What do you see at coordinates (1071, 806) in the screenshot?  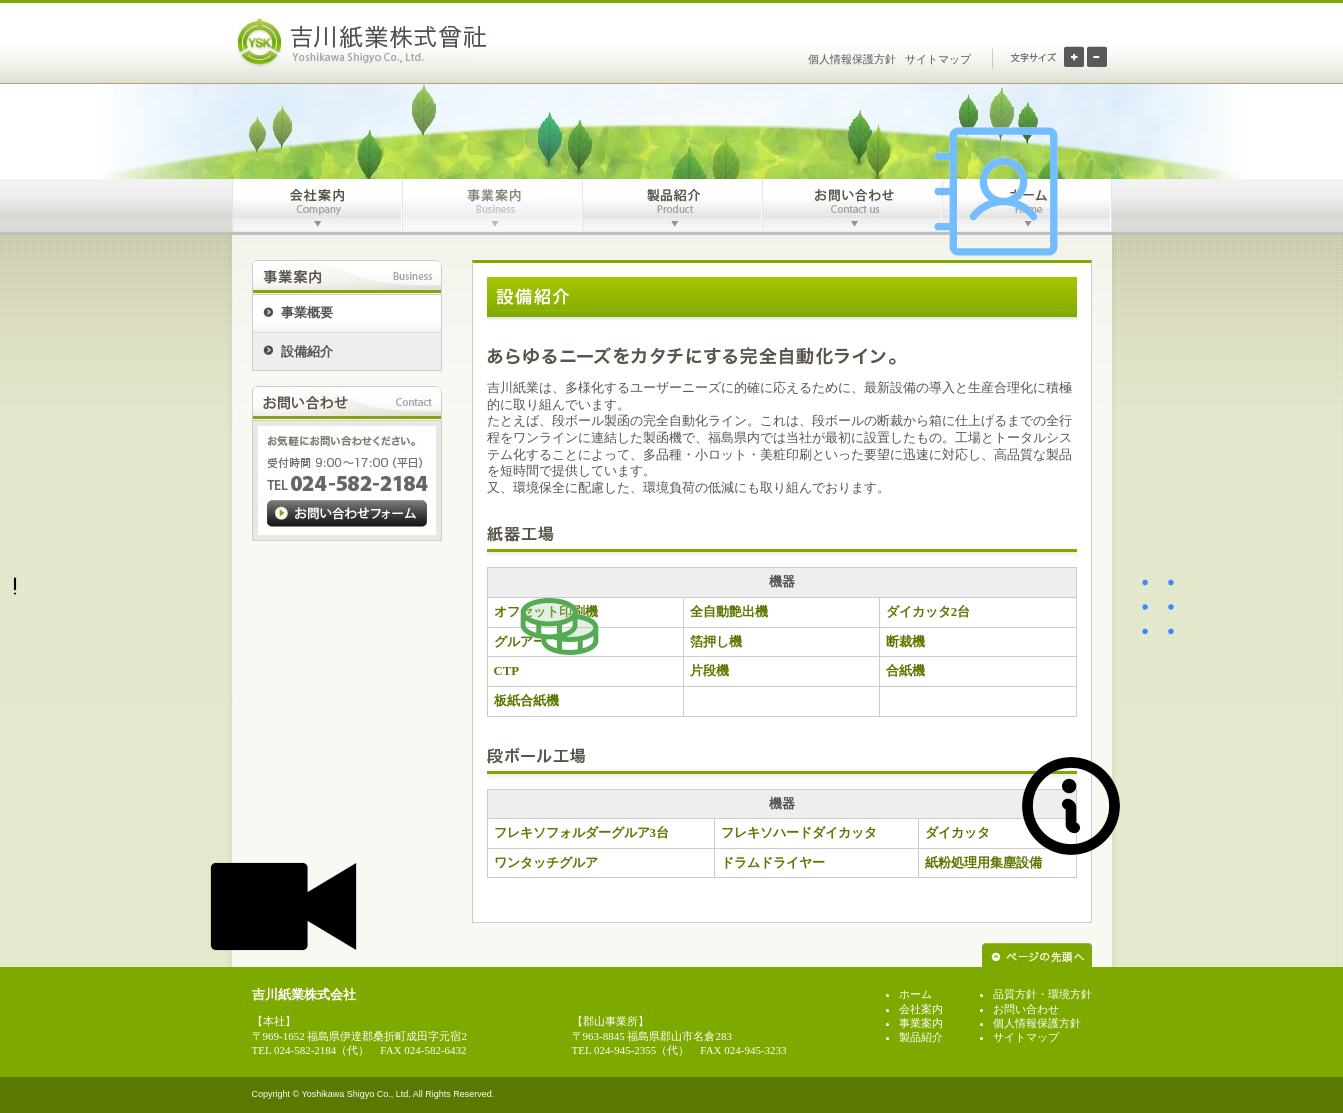 I see `view more information or details` at bounding box center [1071, 806].